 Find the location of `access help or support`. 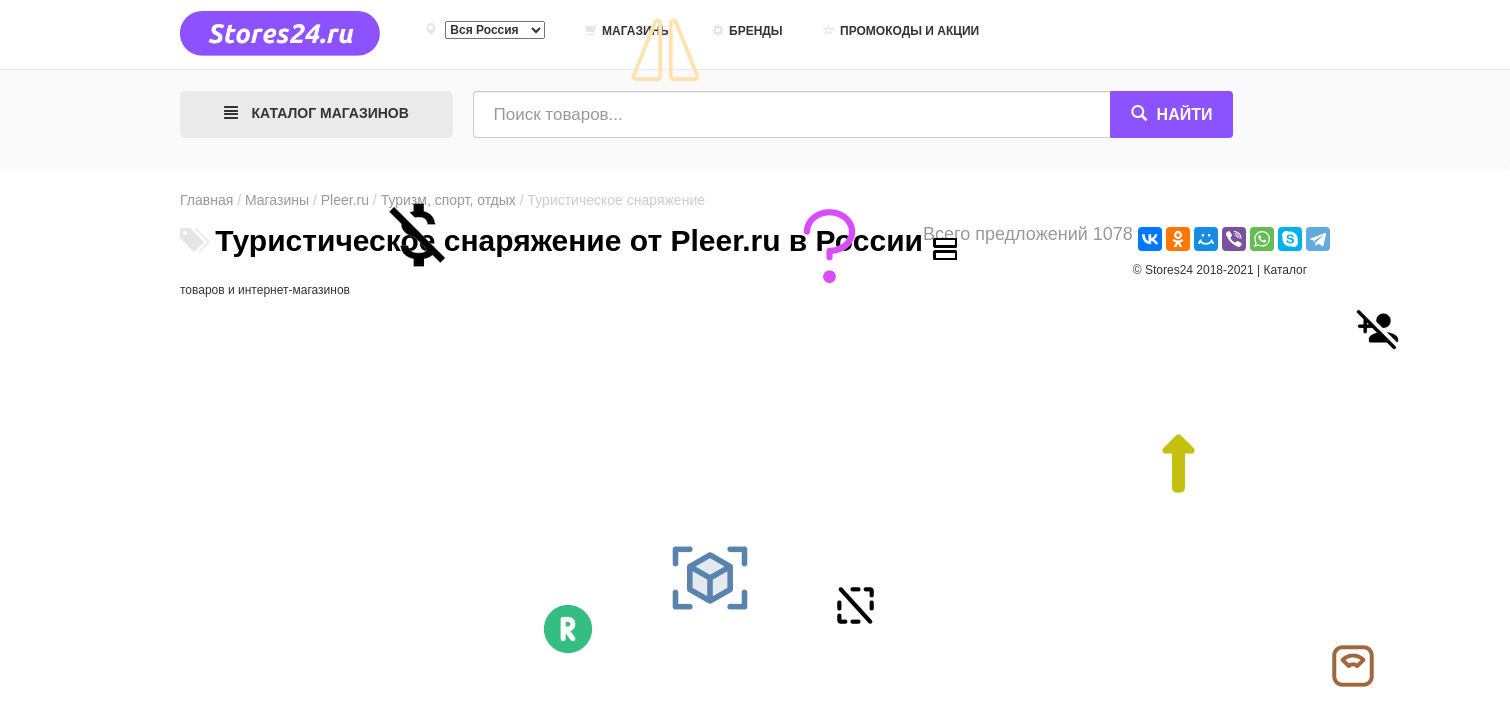

access help or support is located at coordinates (829, 244).